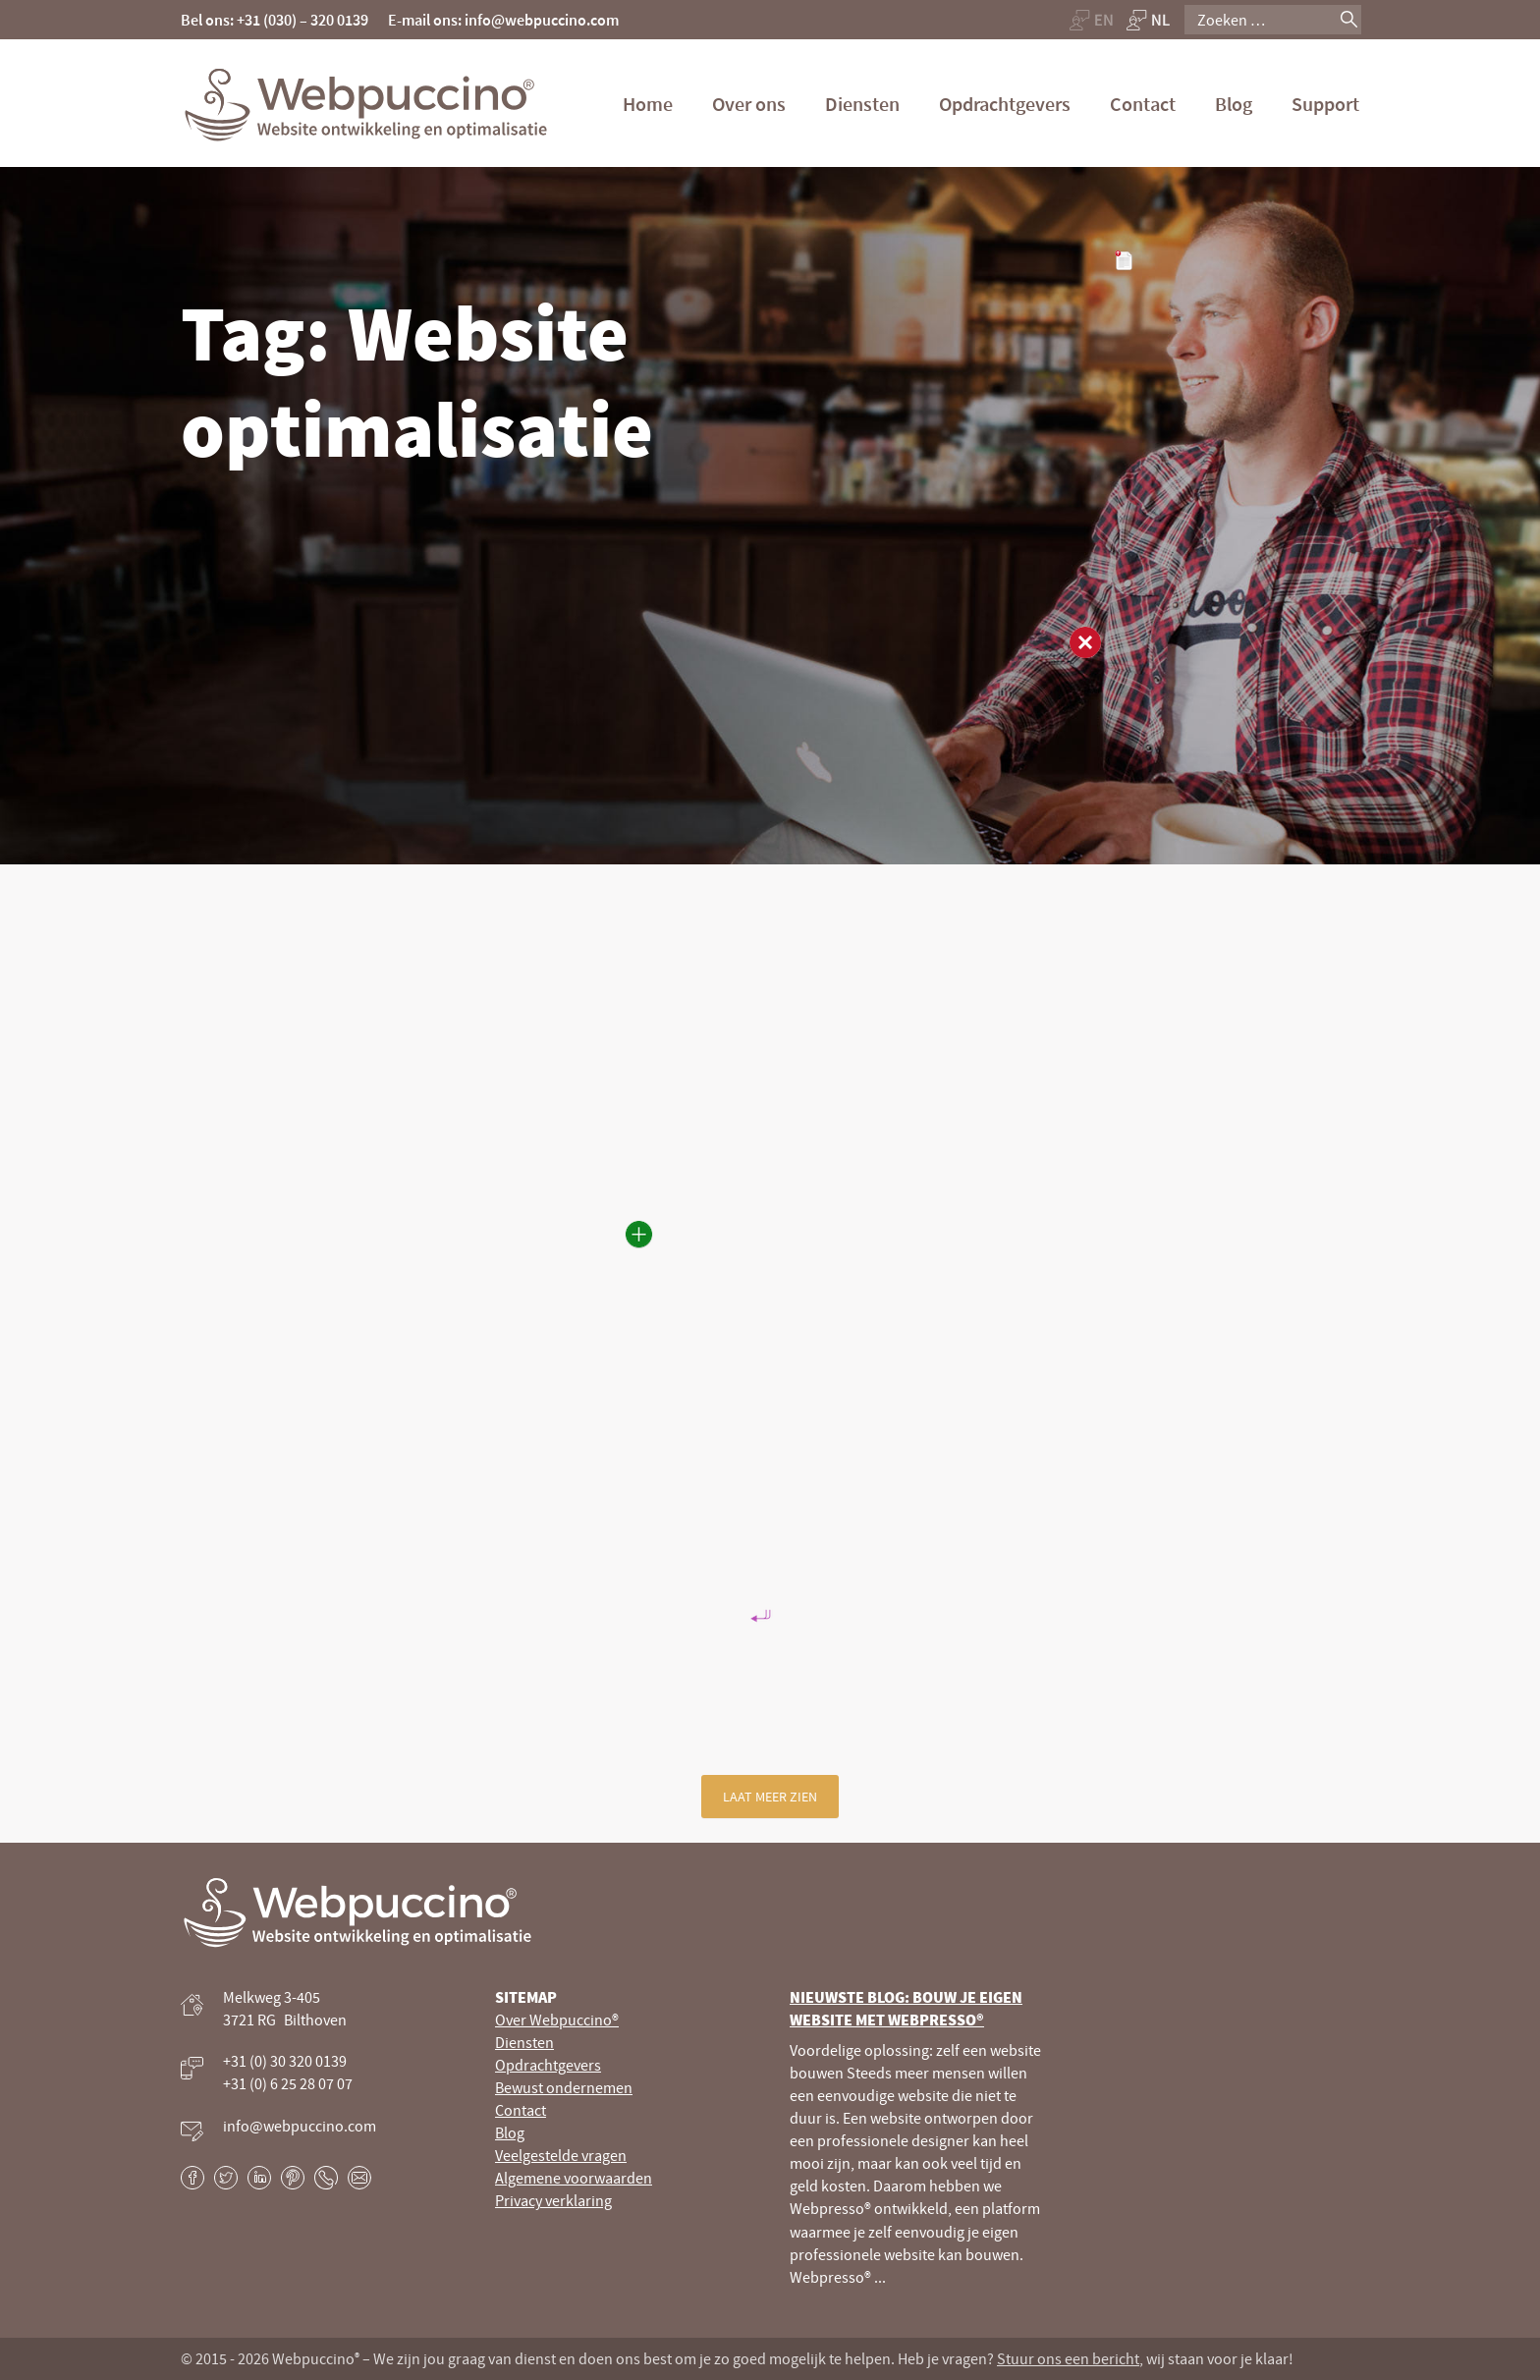  What do you see at coordinates (1124, 260) in the screenshot?
I see `send a file via bluetooth` at bounding box center [1124, 260].